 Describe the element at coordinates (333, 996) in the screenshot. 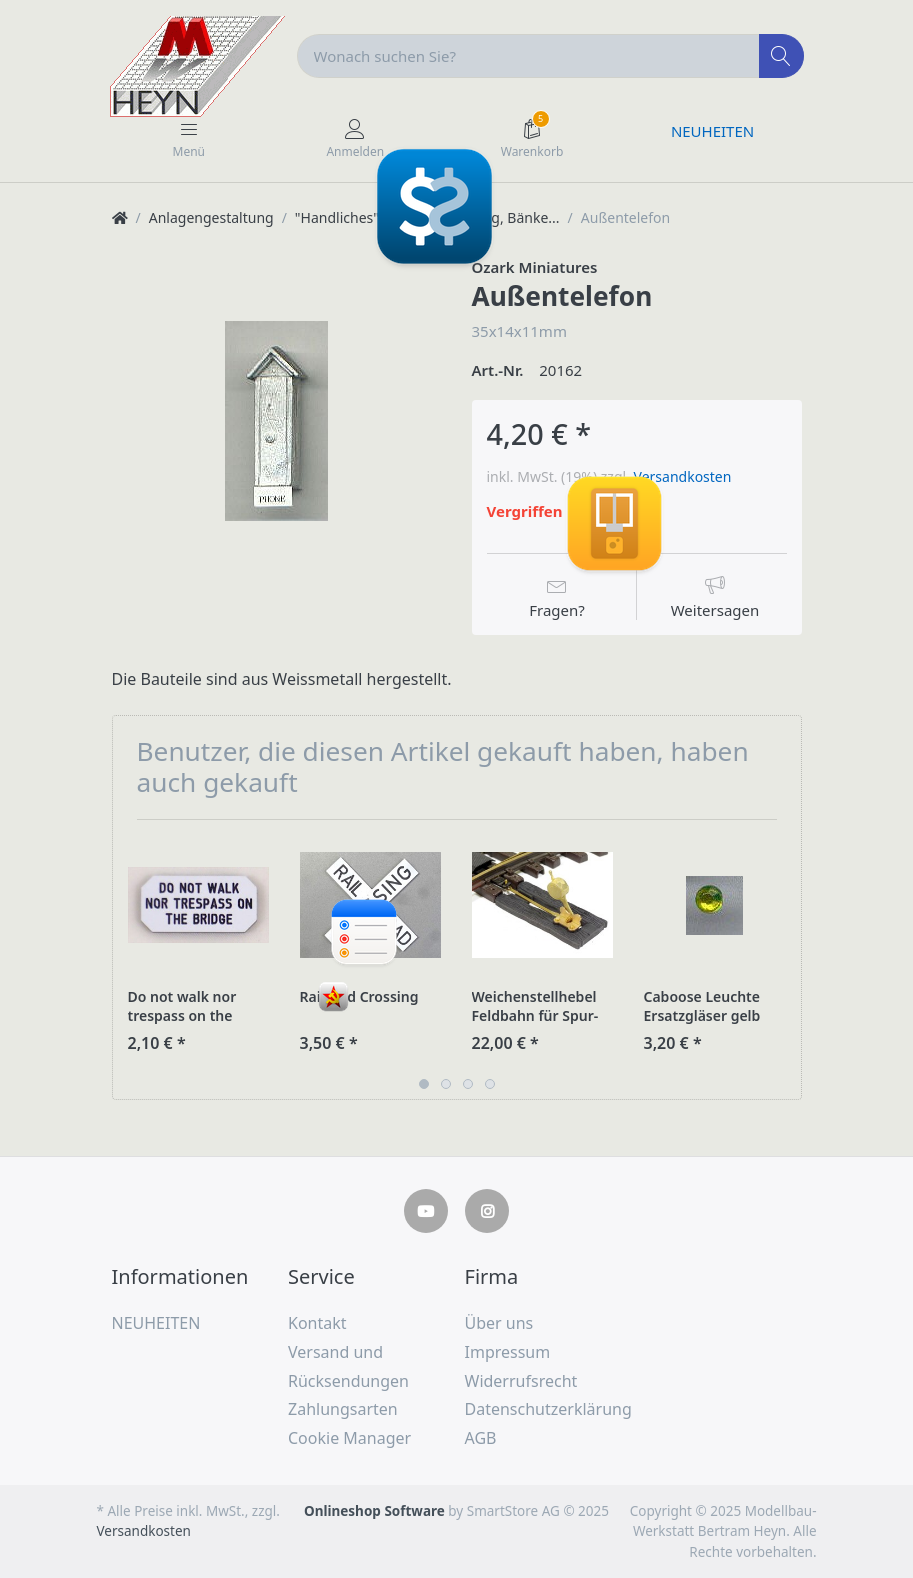

I see `launch openra game application` at that location.